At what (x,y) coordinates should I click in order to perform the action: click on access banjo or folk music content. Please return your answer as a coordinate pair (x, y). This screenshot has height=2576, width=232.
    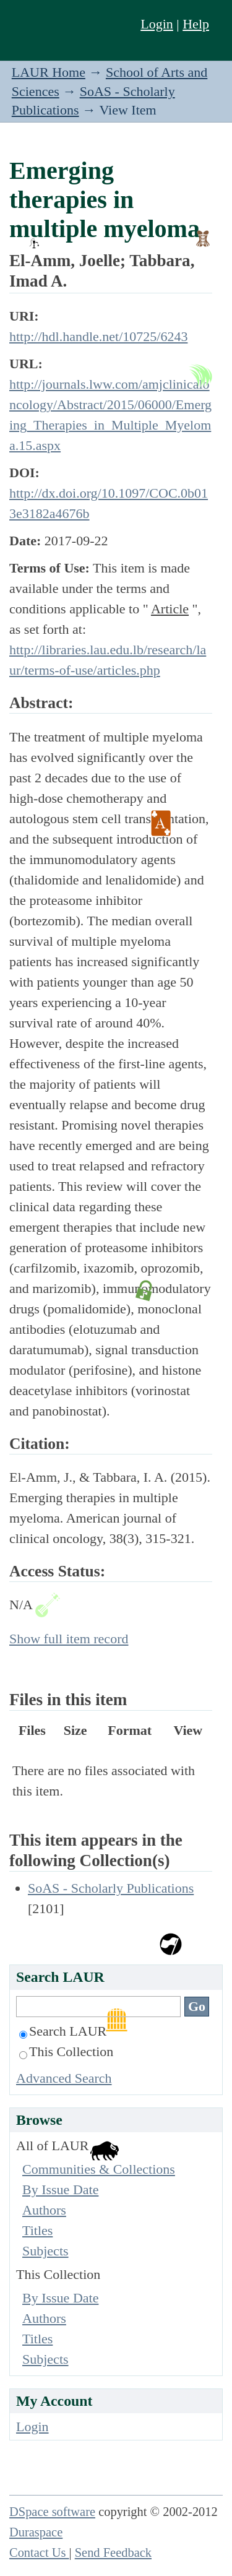
    Looking at the image, I should click on (48, 1605).